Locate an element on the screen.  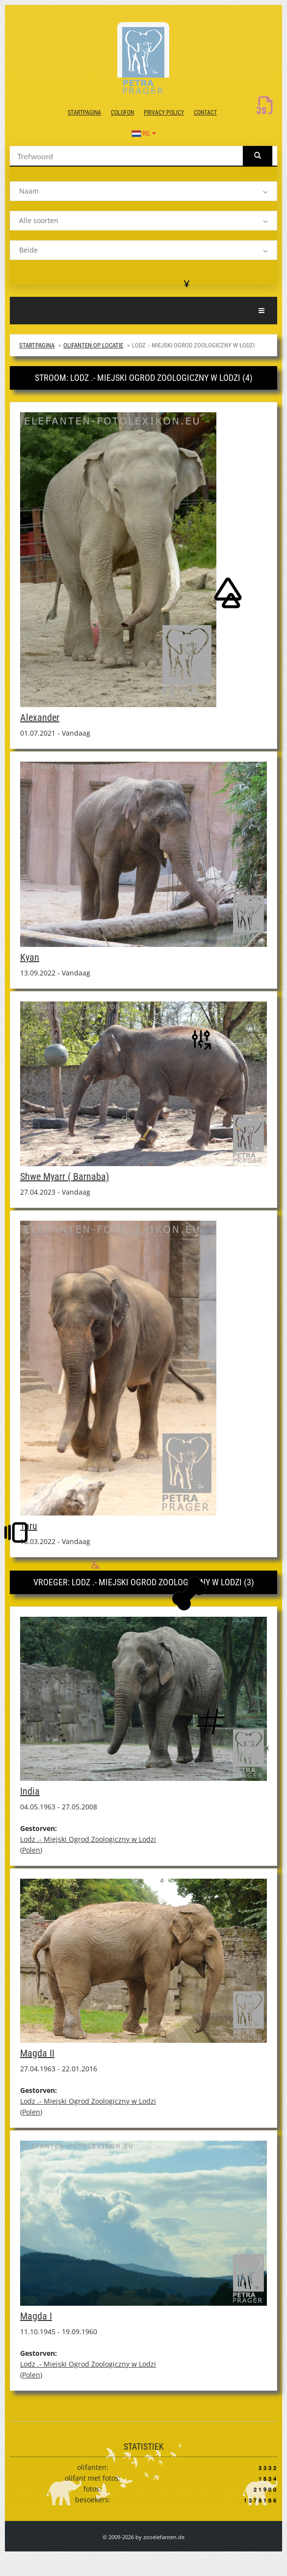
access pet-related features or settings is located at coordinates (189, 1593).